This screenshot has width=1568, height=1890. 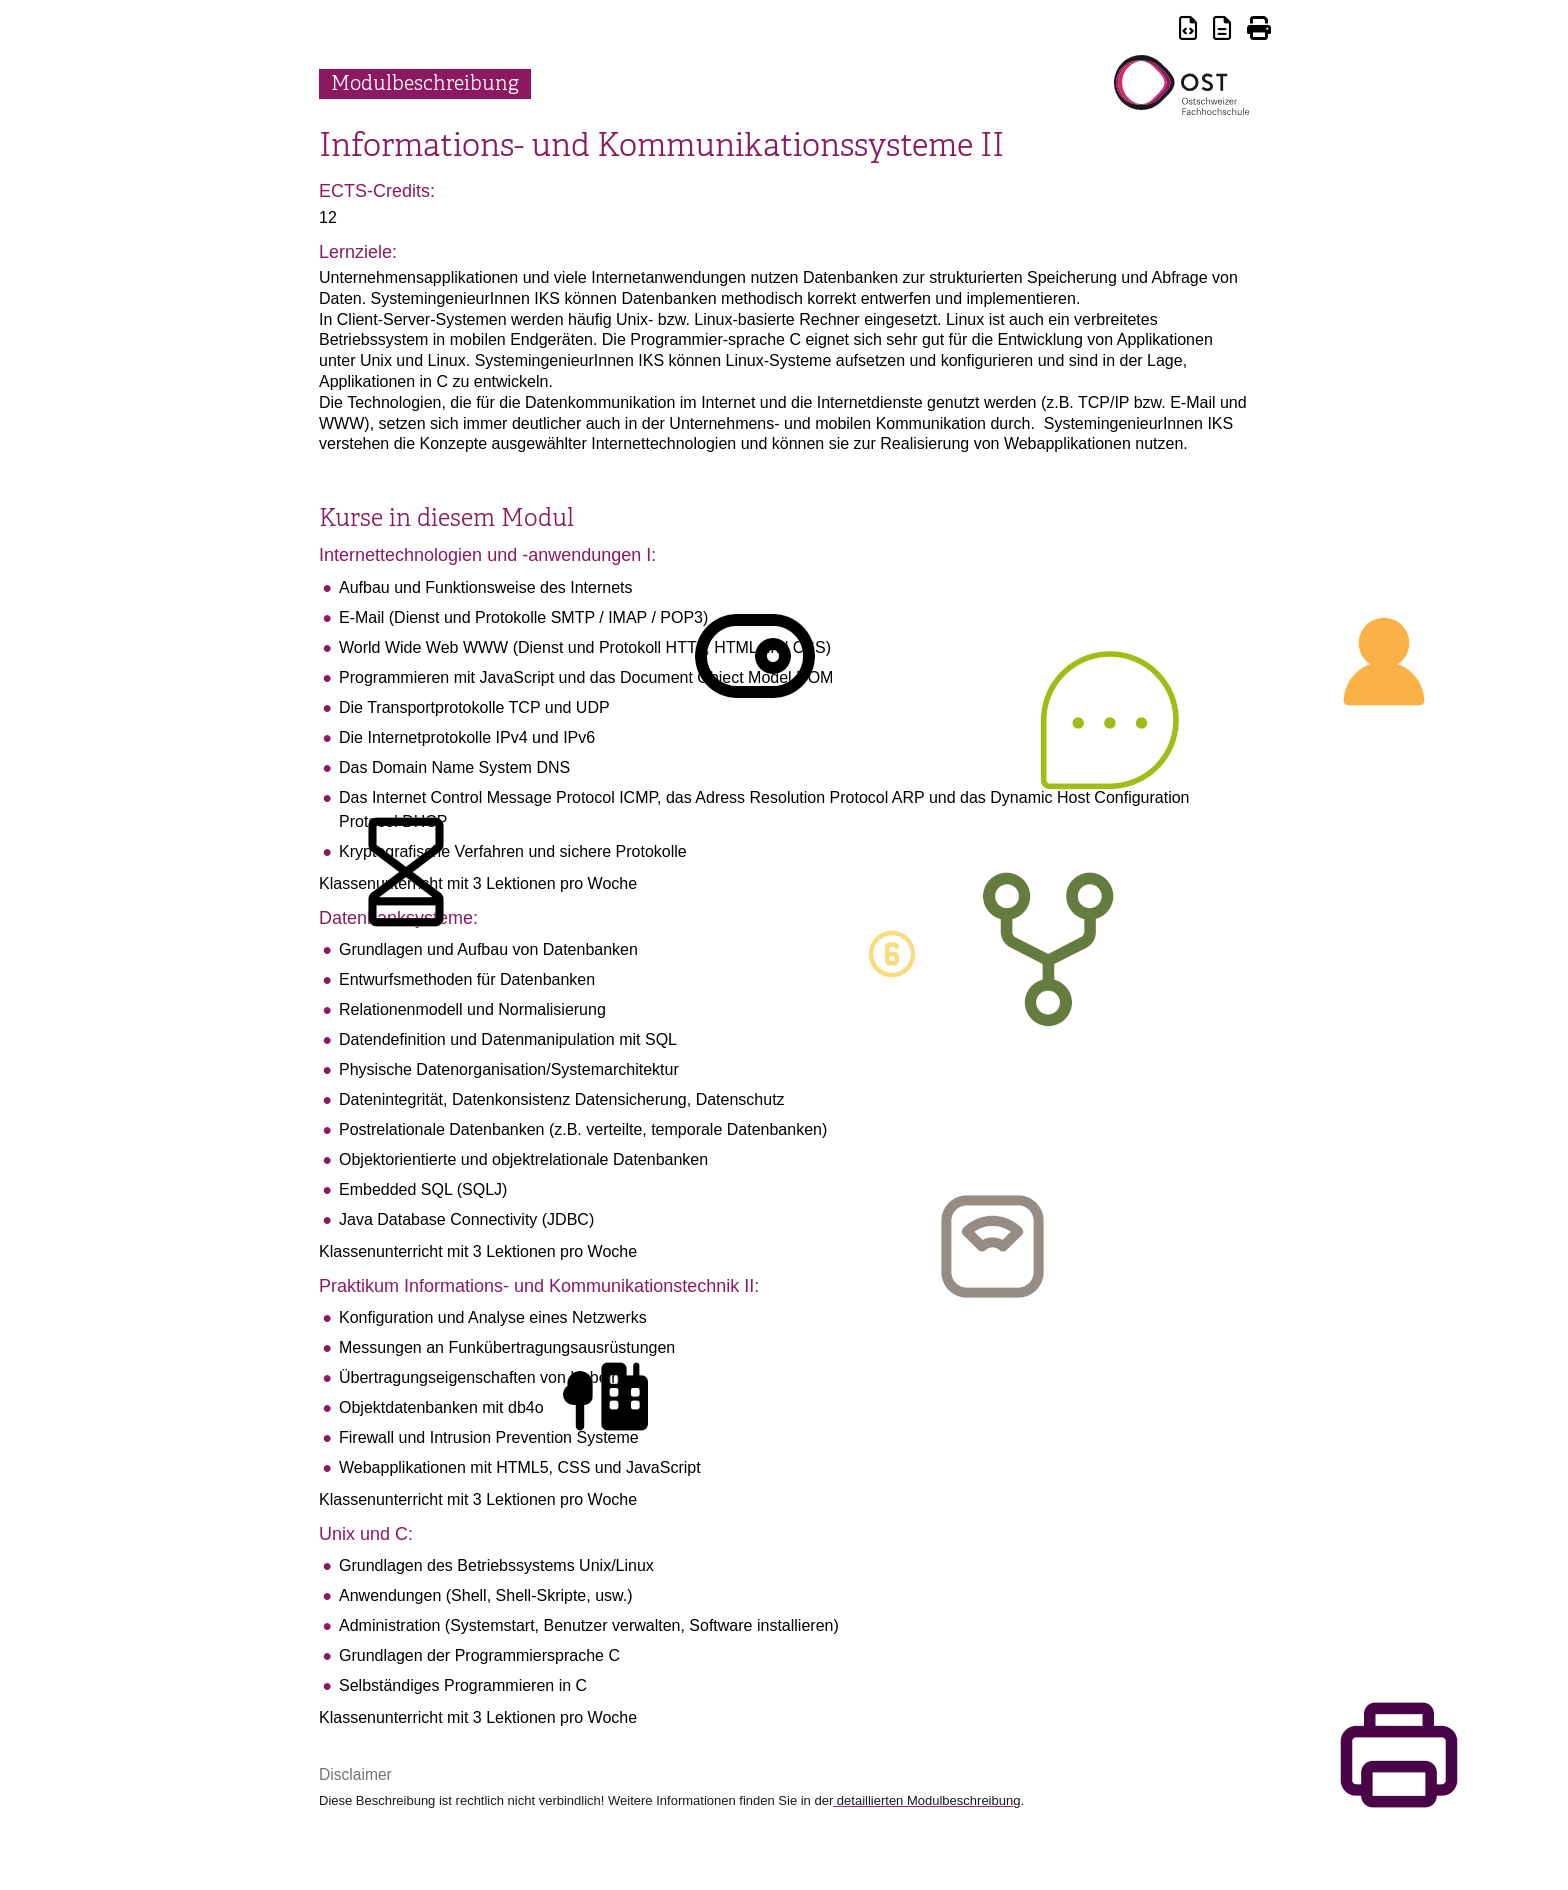 I want to click on print the current document, so click(x=1399, y=1755).